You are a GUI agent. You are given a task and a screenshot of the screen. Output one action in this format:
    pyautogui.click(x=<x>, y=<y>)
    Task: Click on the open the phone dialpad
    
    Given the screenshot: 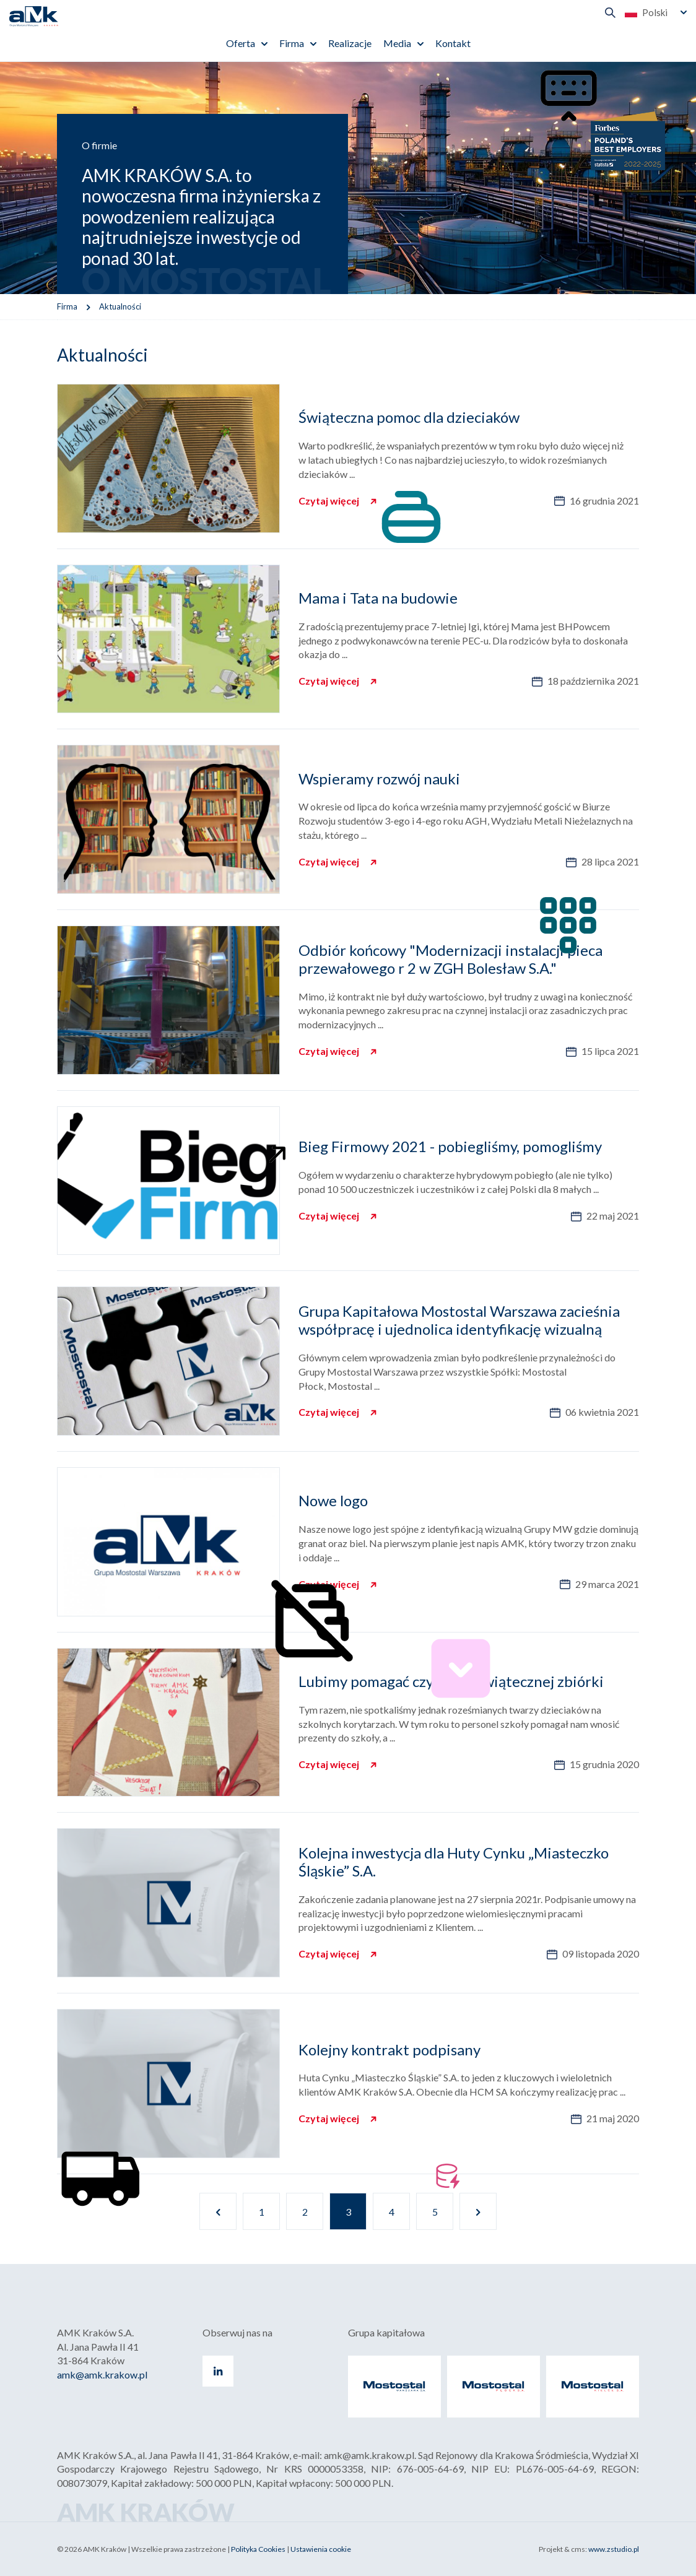 What is the action you would take?
    pyautogui.click(x=568, y=925)
    